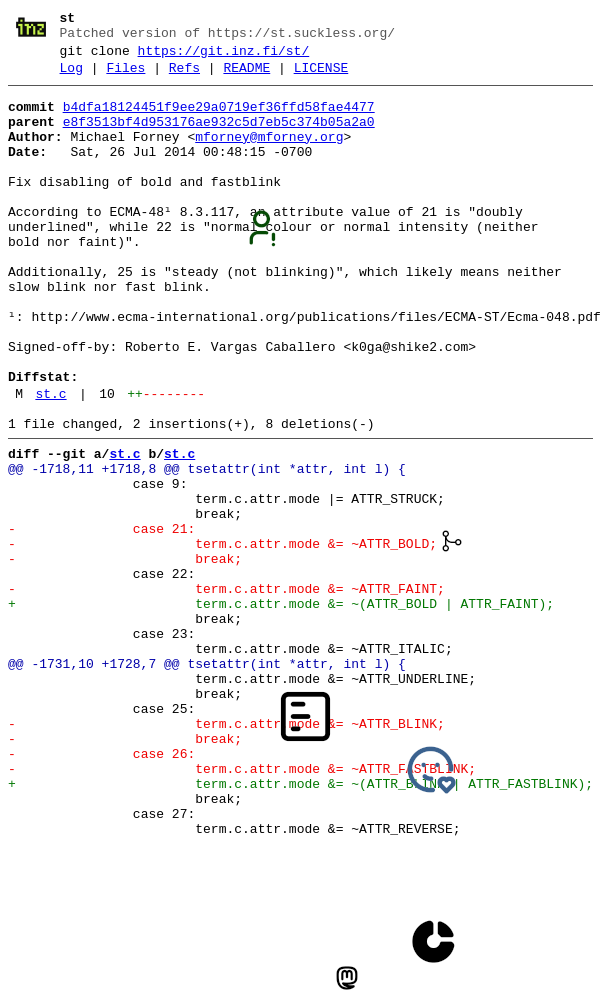 The width and height of the screenshot is (601, 1001). I want to click on open Mastodon app, so click(347, 978).